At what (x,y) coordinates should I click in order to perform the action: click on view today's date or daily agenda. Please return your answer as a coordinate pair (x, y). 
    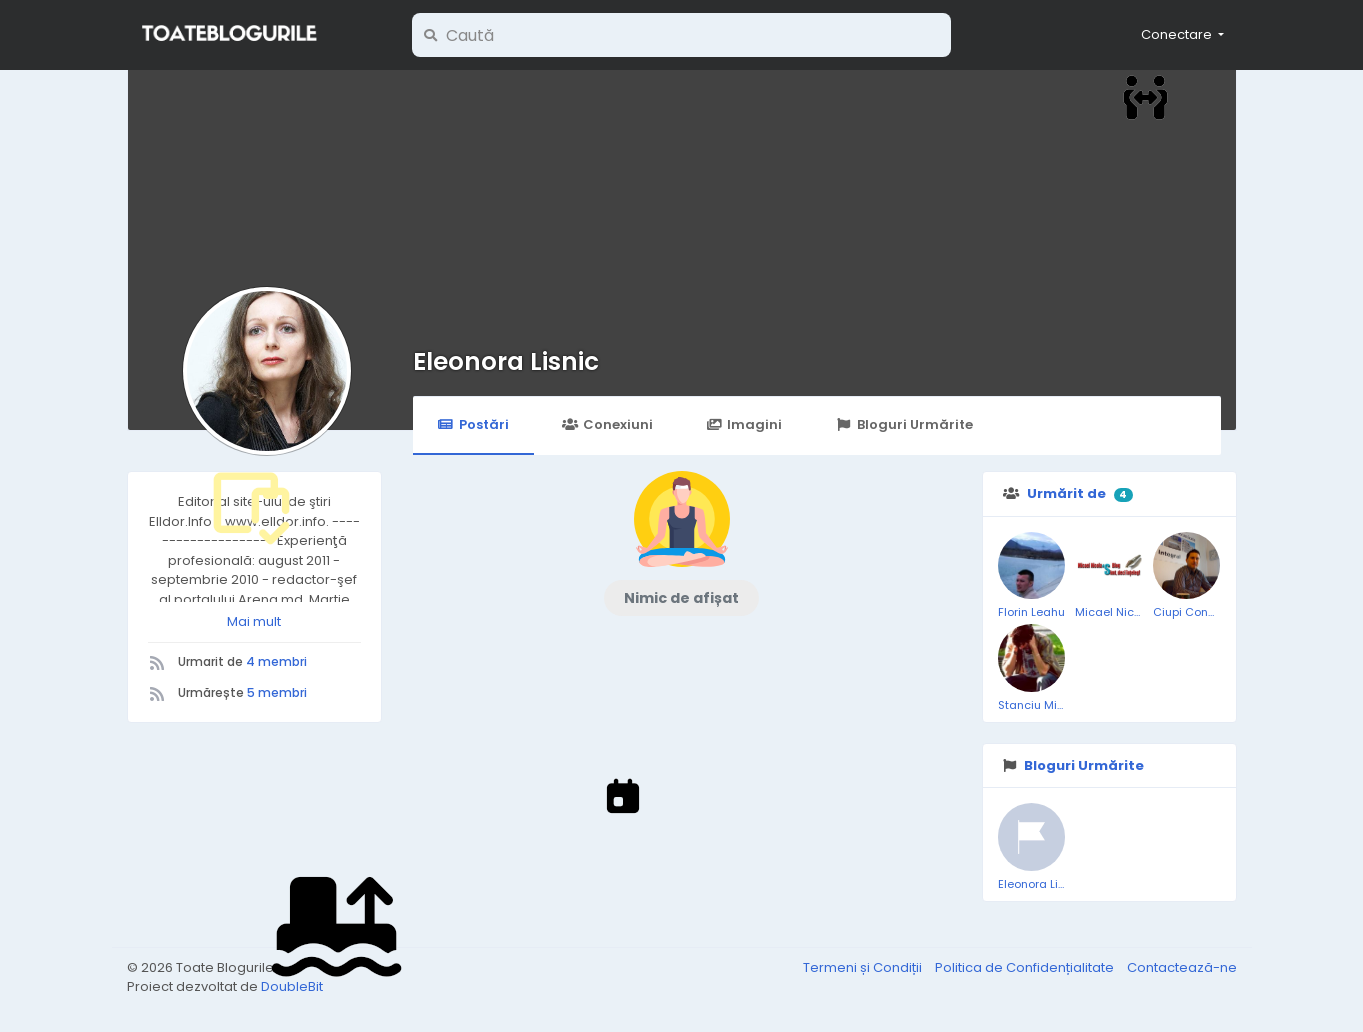
    Looking at the image, I should click on (623, 797).